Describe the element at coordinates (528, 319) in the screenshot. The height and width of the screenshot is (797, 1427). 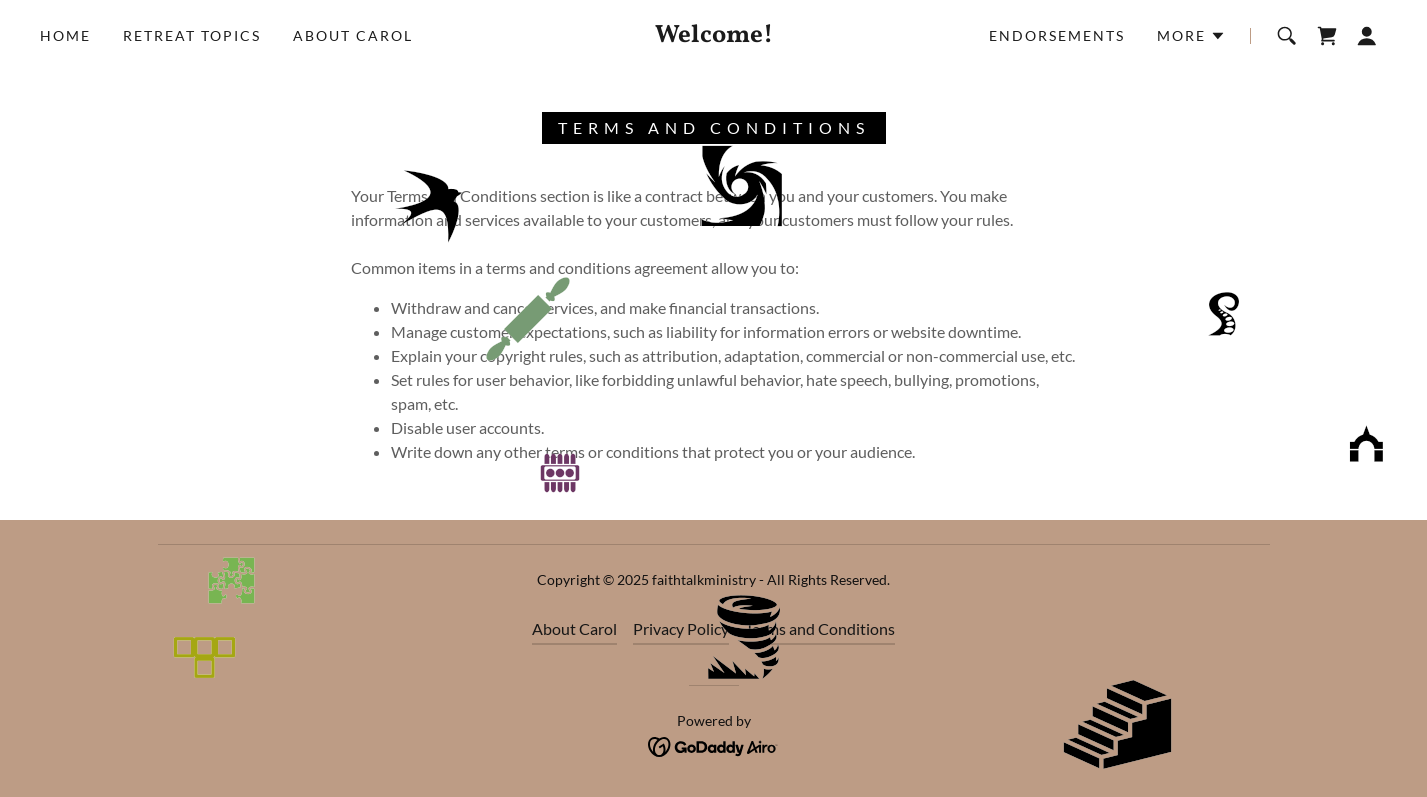
I see `access baking or cooking tools` at that location.